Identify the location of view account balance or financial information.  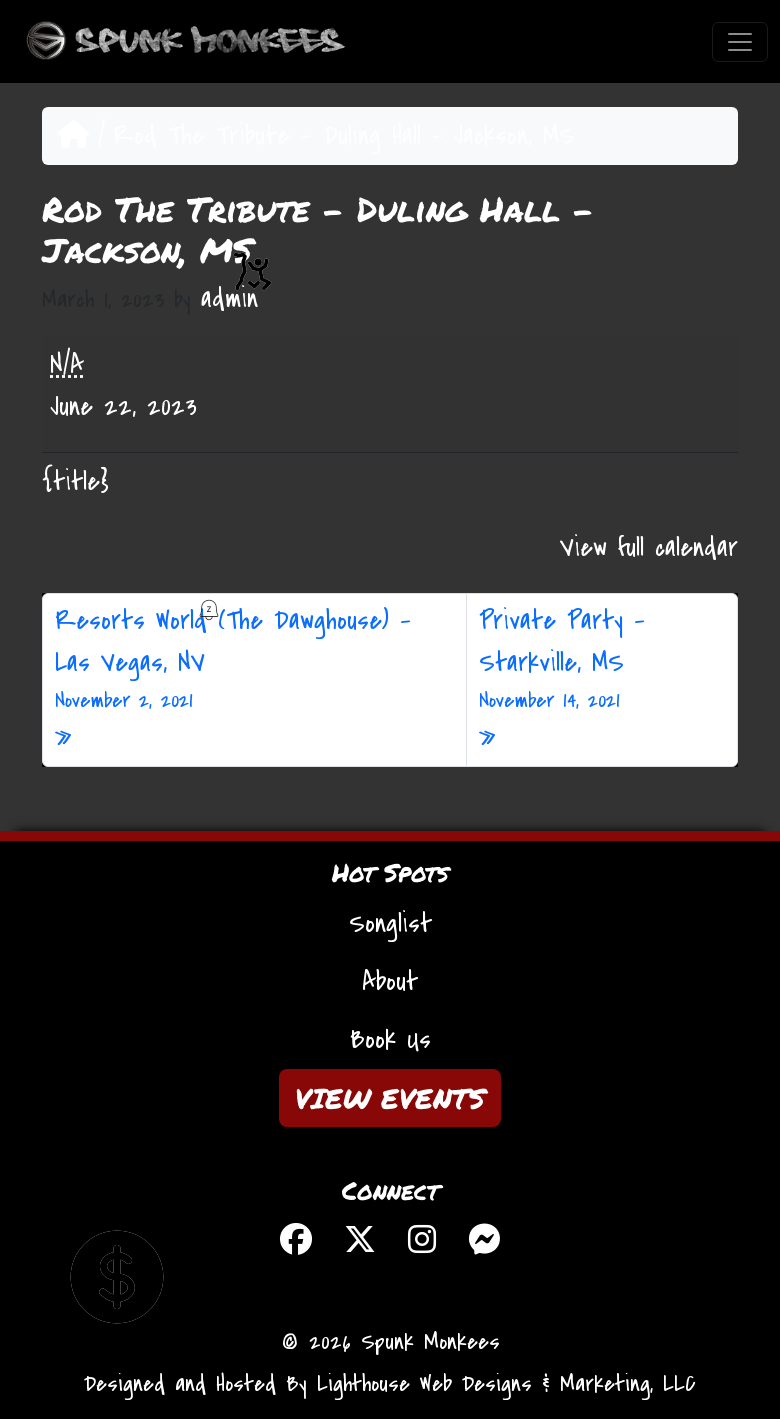
(117, 1277).